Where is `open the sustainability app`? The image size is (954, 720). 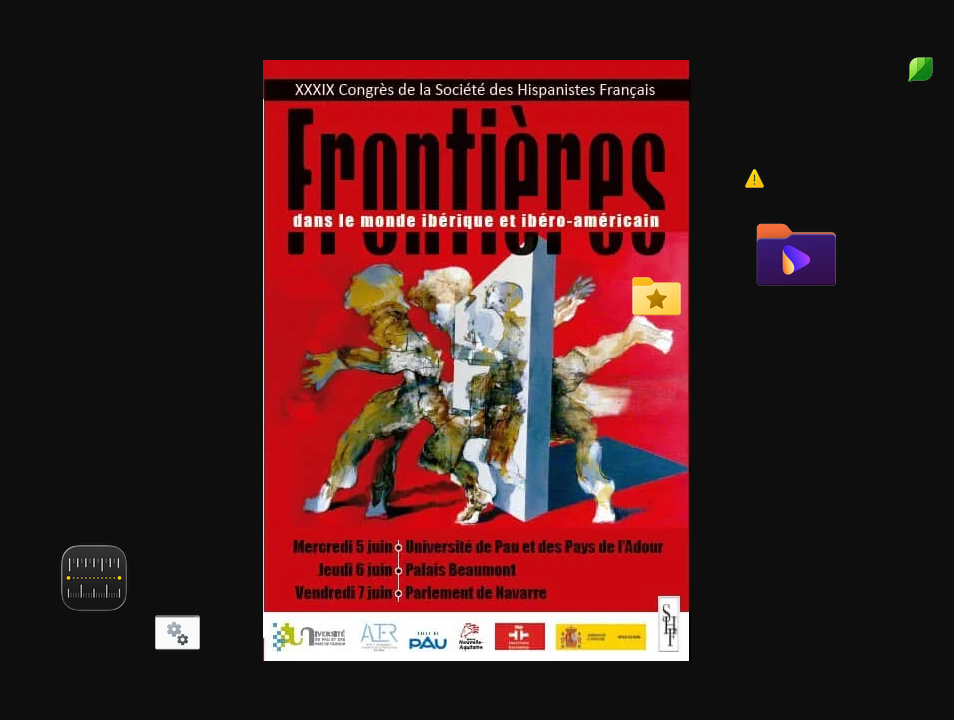 open the sustainability app is located at coordinates (921, 69).